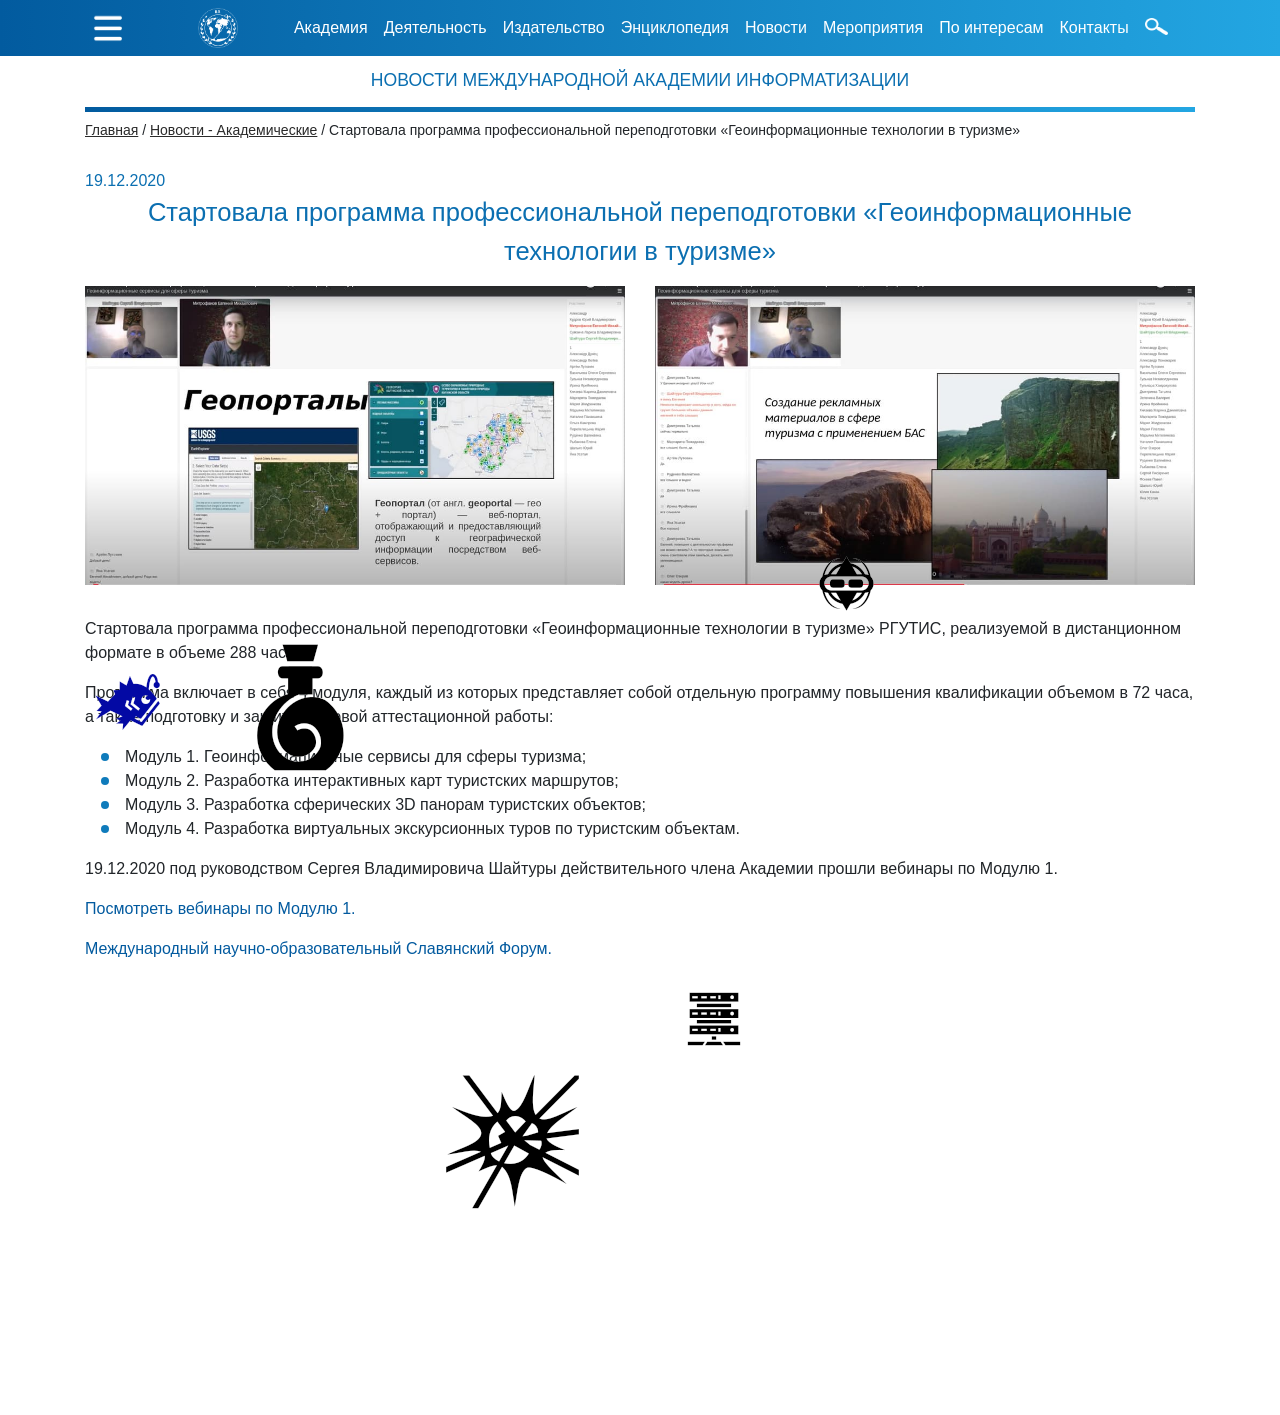 This screenshot has height=1415, width=1280. What do you see at coordinates (846, 583) in the screenshot?
I see `virtual reality or VR mode toggle` at bounding box center [846, 583].